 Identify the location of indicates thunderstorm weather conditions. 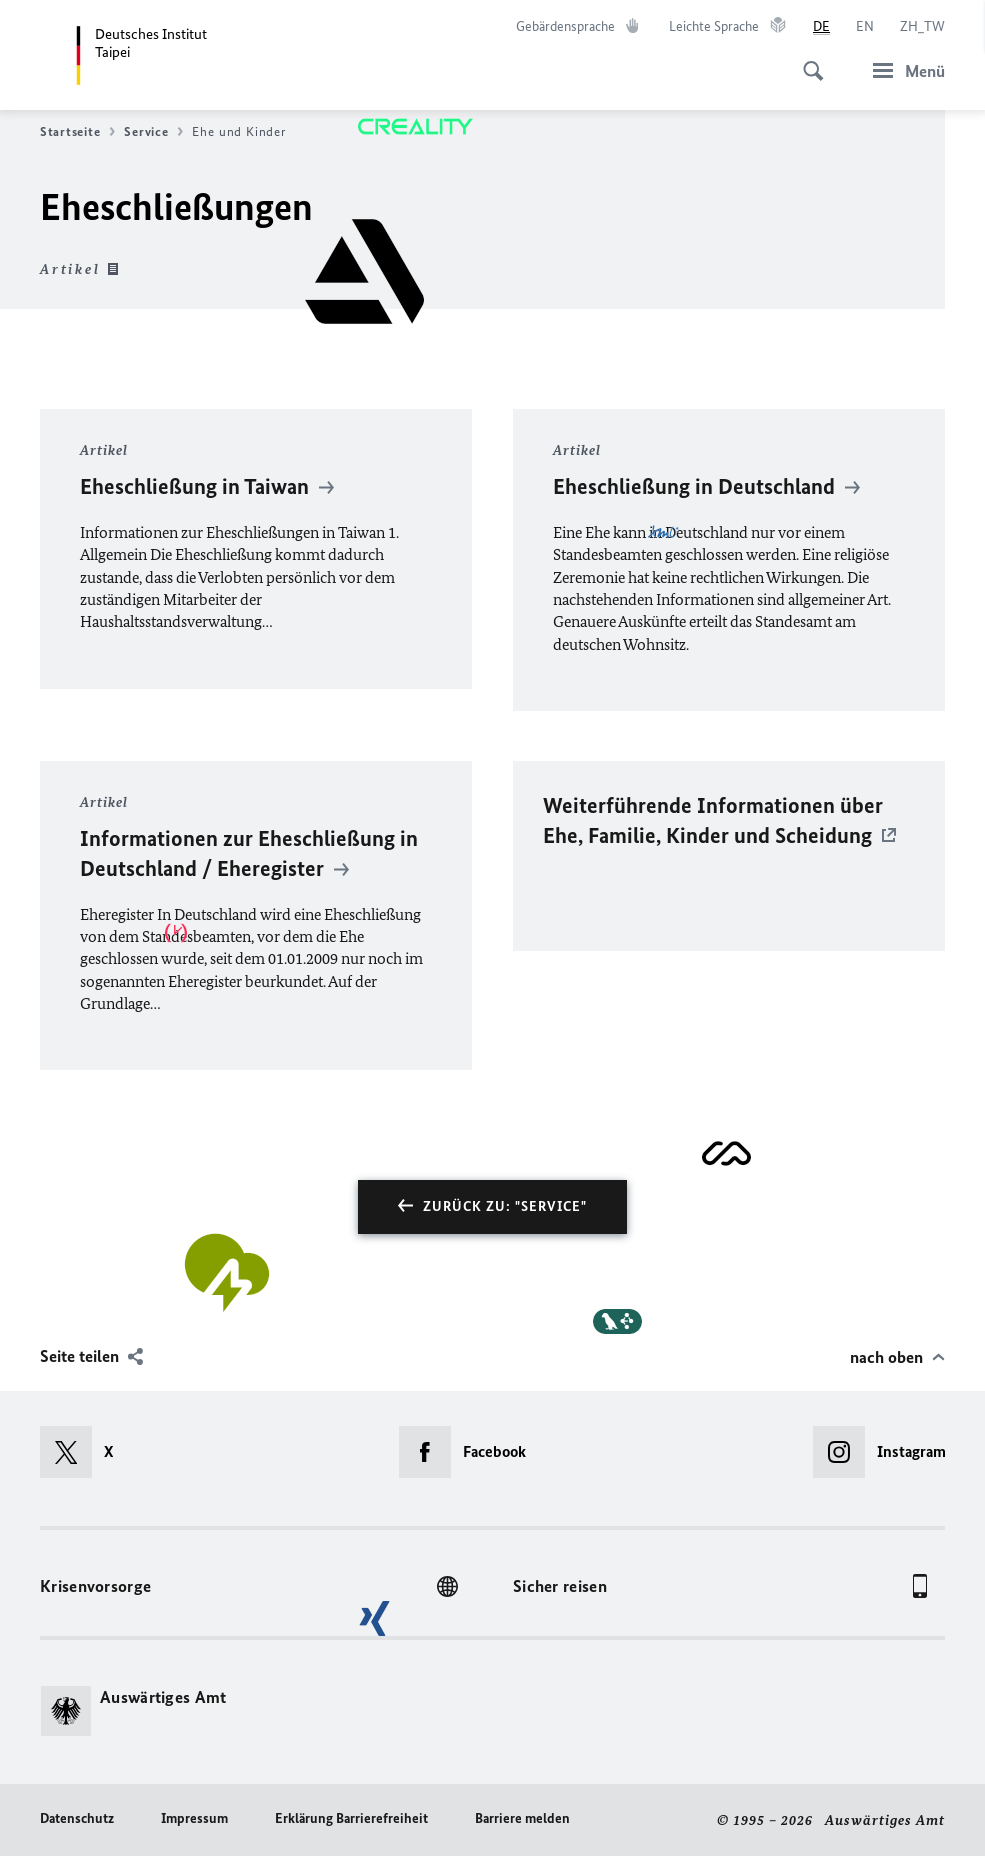
(227, 1272).